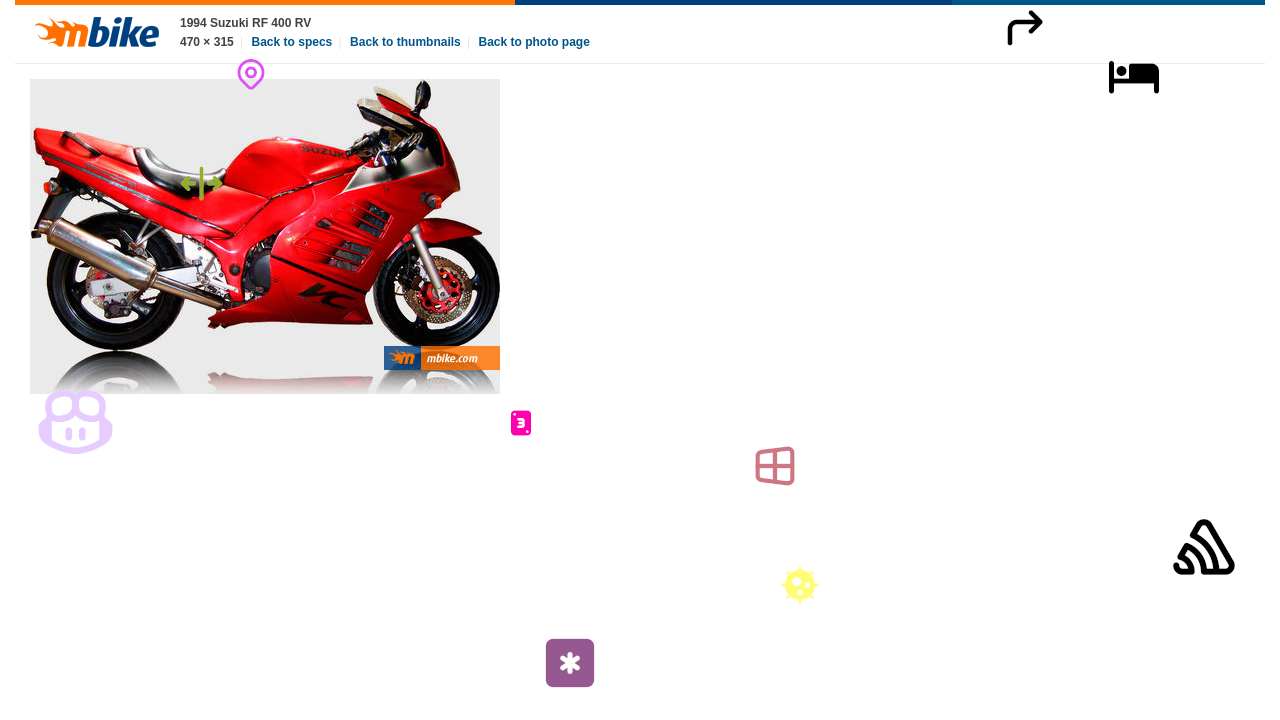 The height and width of the screenshot is (720, 1280). Describe the element at coordinates (521, 423) in the screenshot. I see `represents the 3 card in a card game` at that location.